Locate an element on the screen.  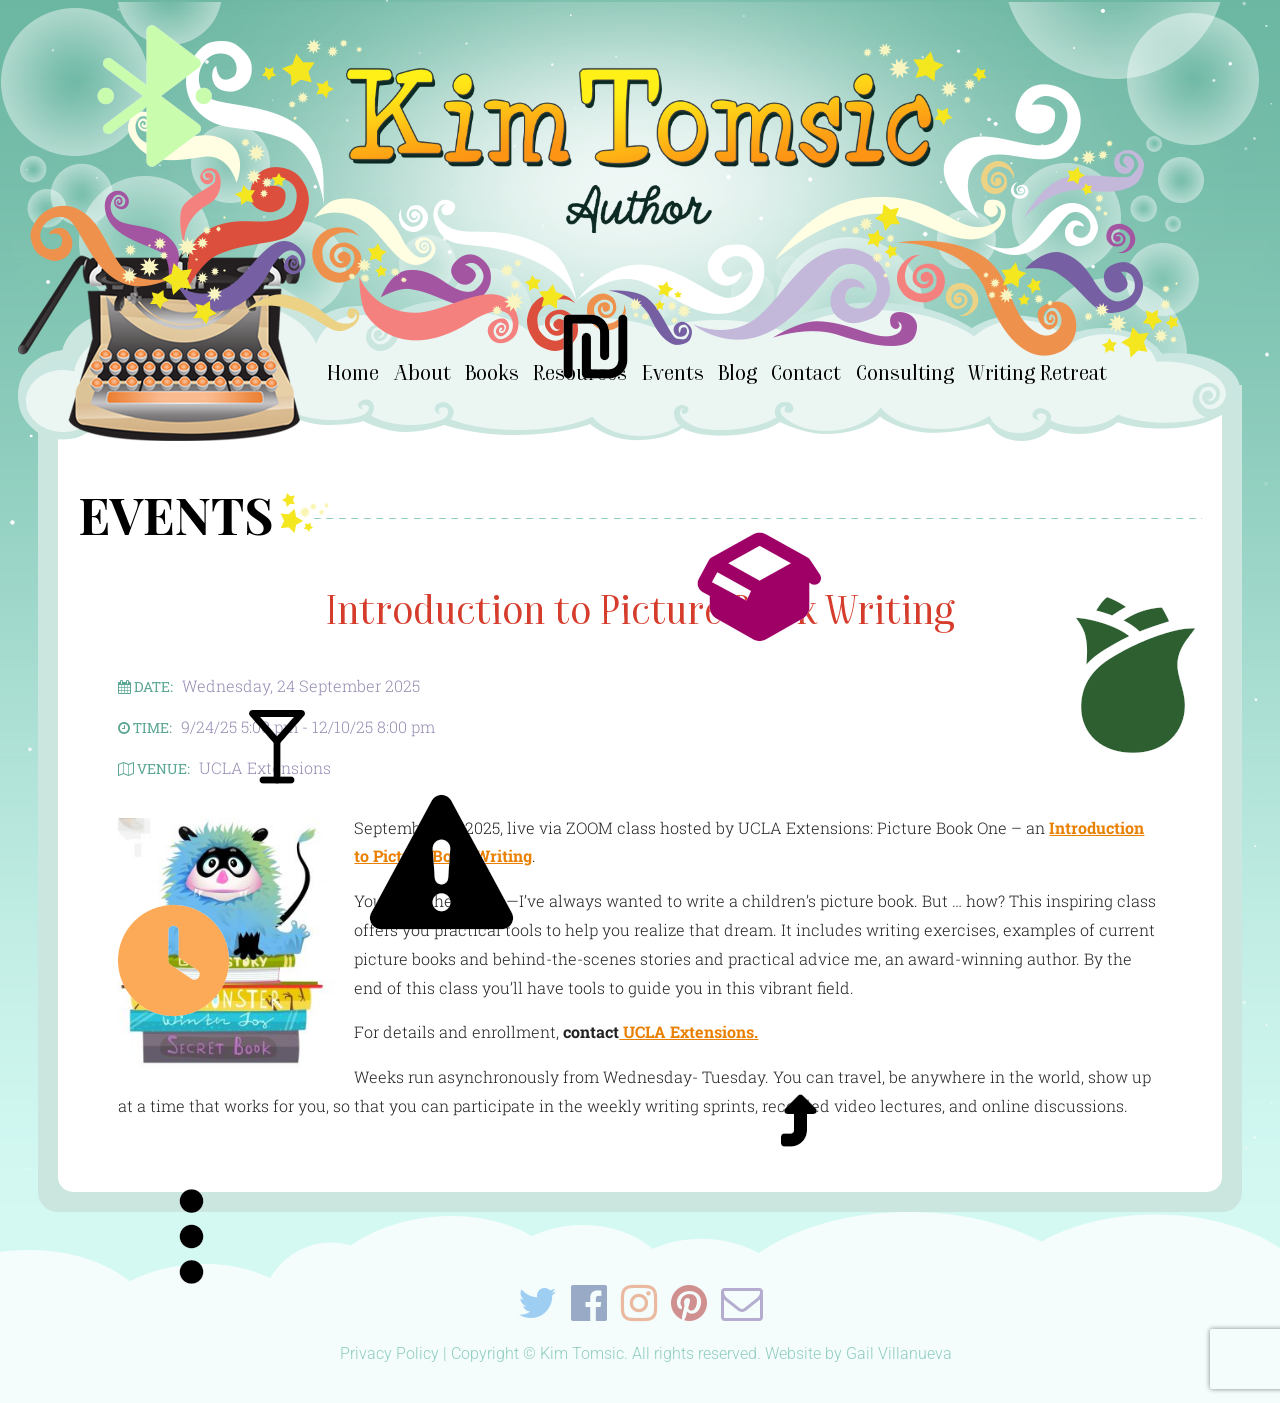
turn right then continue forward is located at coordinates (800, 1120).